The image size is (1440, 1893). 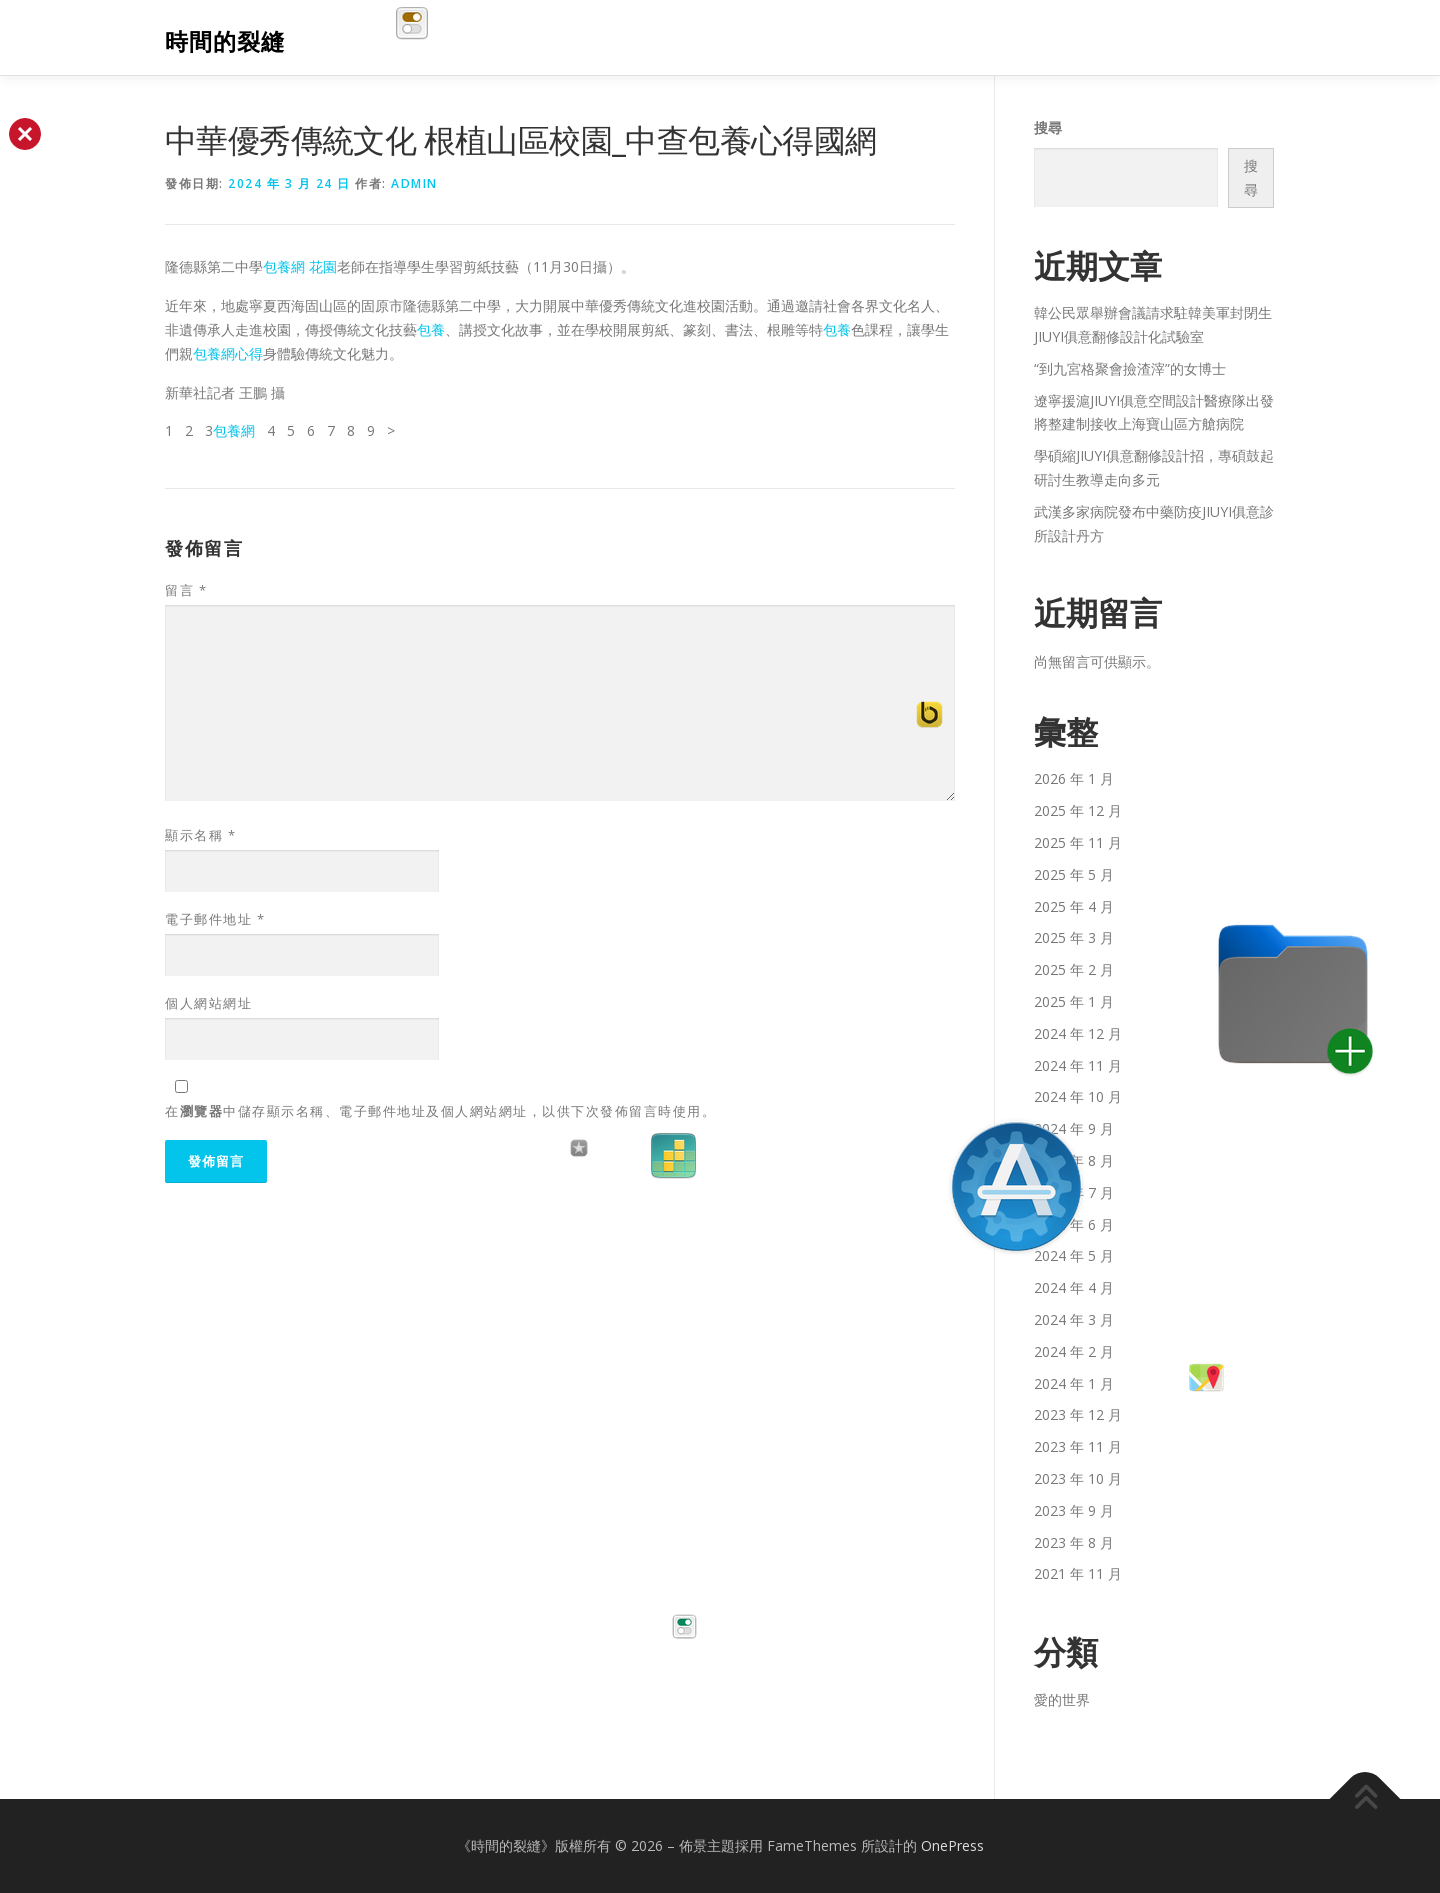 I want to click on create a new folder, so click(x=1293, y=994).